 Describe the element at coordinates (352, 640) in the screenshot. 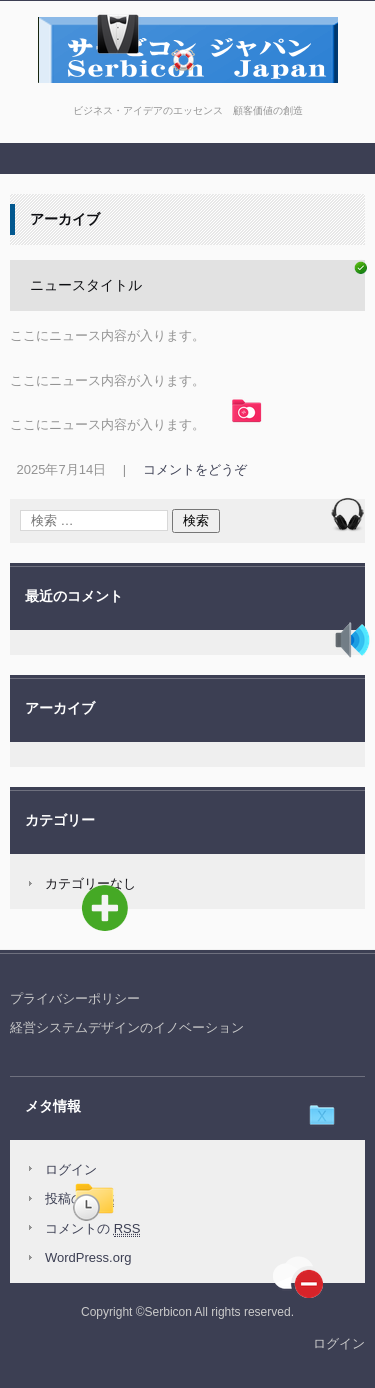

I see `open volume mixer application` at that location.